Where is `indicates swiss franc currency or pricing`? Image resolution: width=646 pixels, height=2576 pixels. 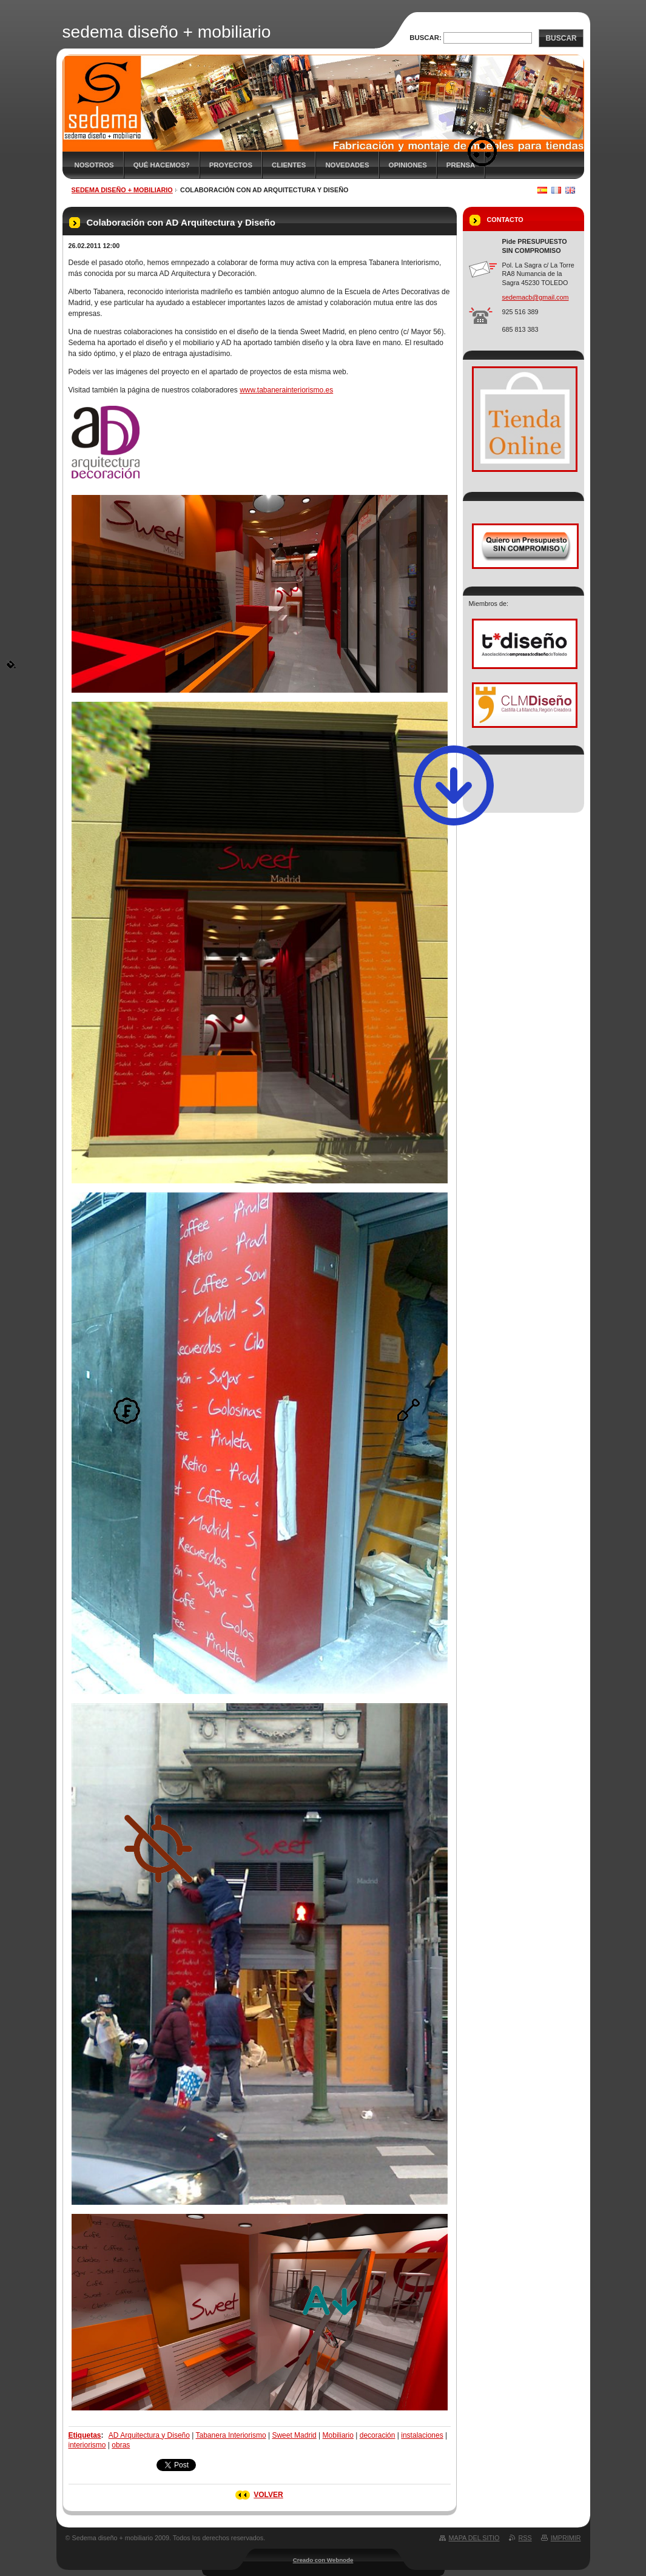 indicates swiss franc currency or pricing is located at coordinates (127, 1411).